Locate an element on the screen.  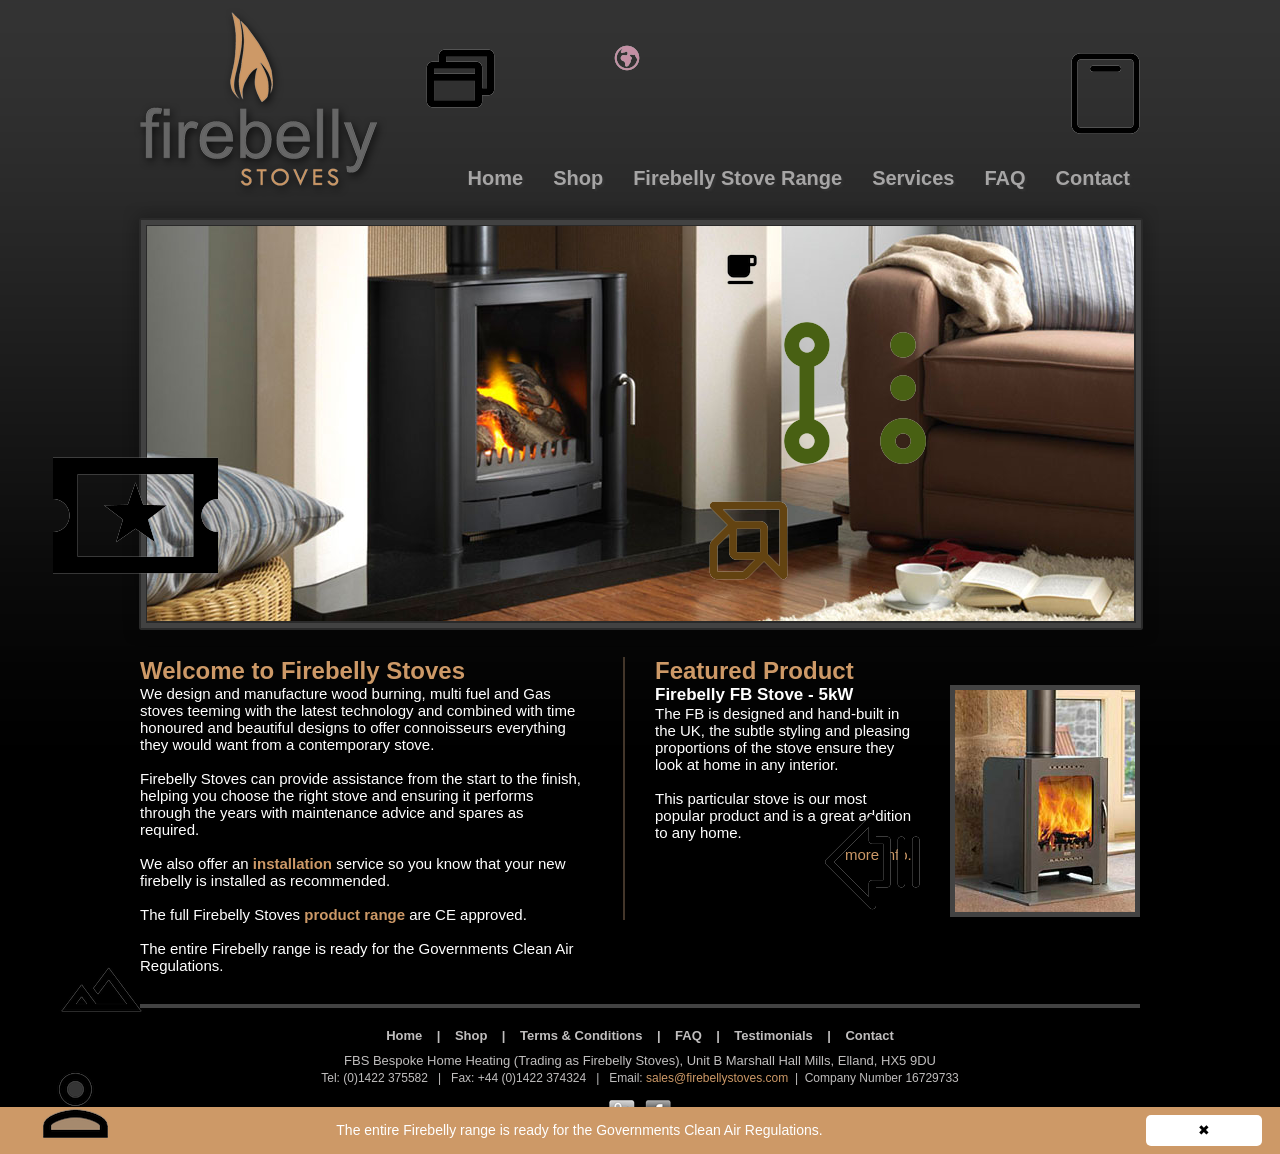
view terrain or topographic map layer is located at coordinates (101, 989).